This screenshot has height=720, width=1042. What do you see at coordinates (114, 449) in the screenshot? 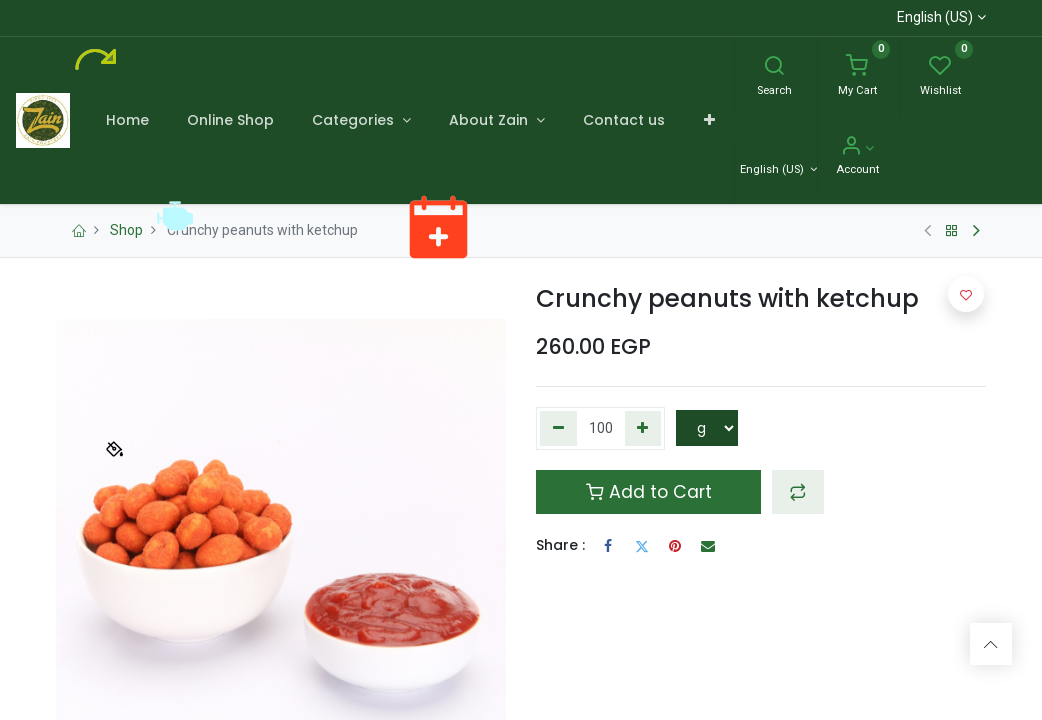
I see `fill area with selected color` at bounding box center [114, 449].